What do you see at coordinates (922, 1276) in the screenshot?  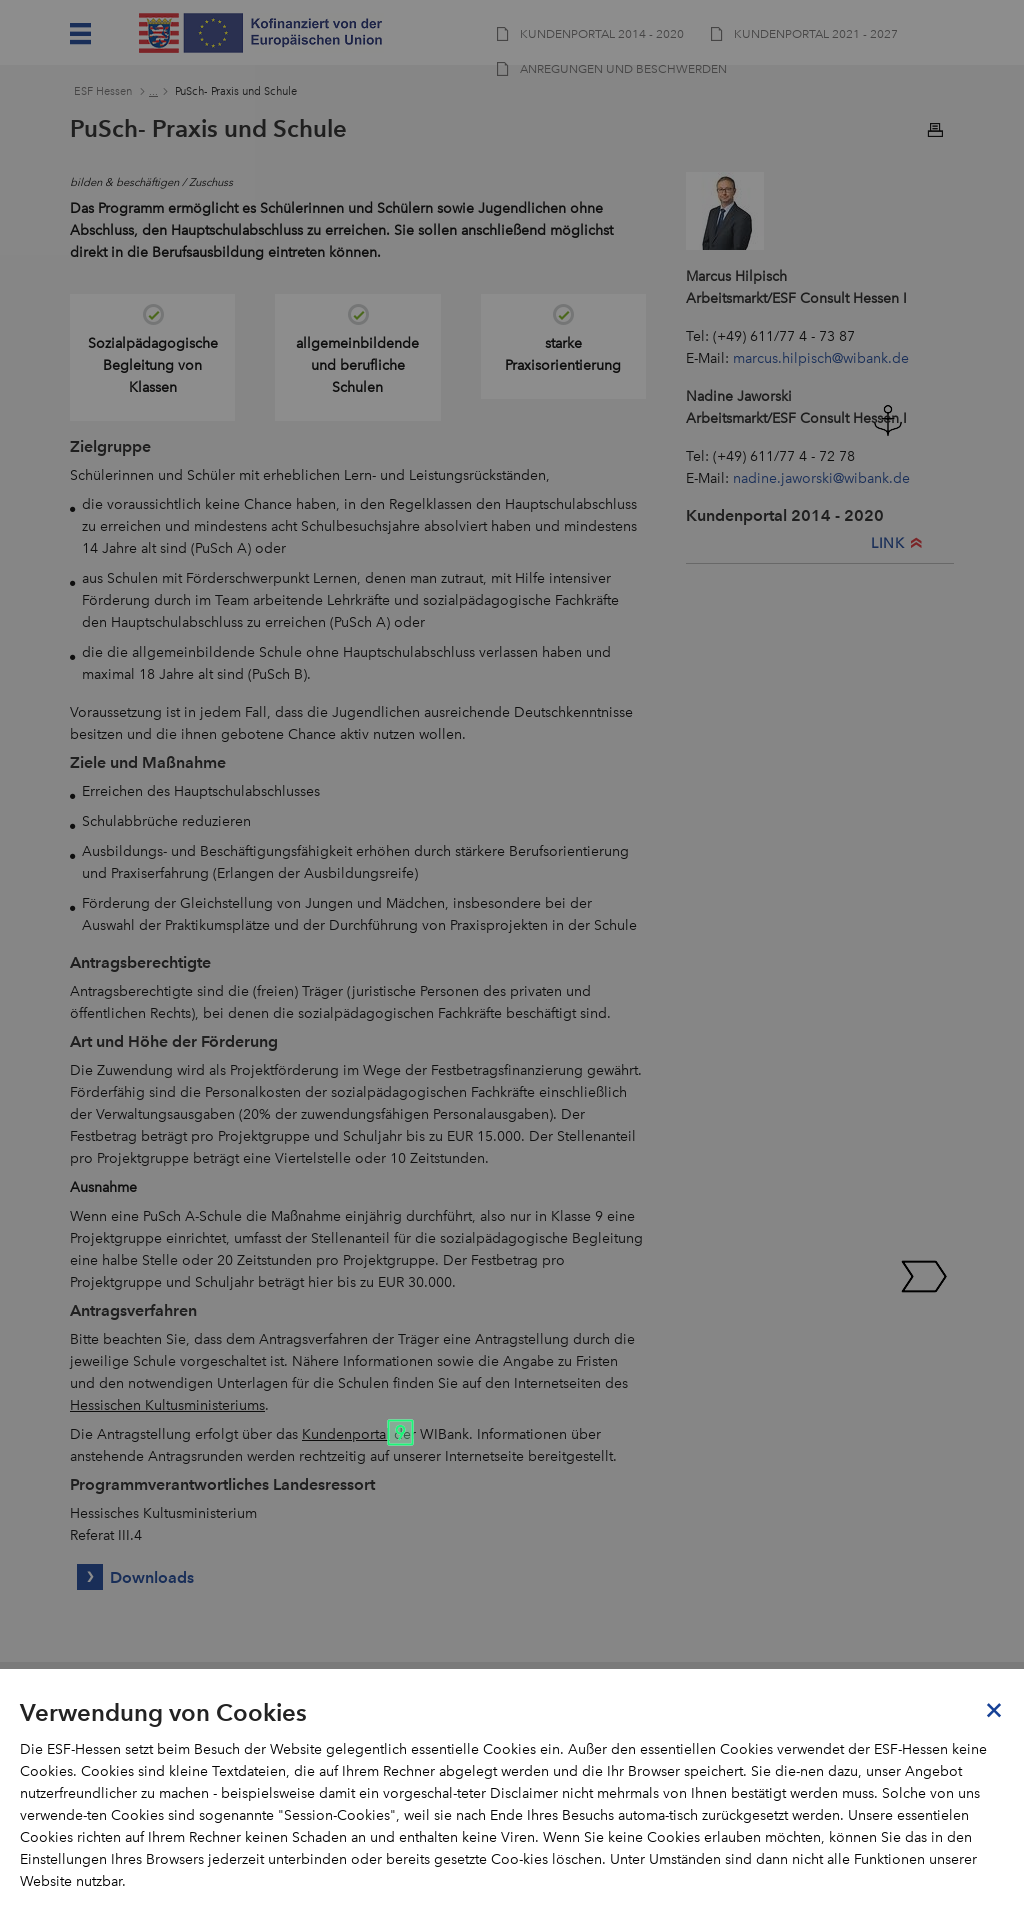 I see `apply a label or tag to an item` at bounding box center [922, 1276].